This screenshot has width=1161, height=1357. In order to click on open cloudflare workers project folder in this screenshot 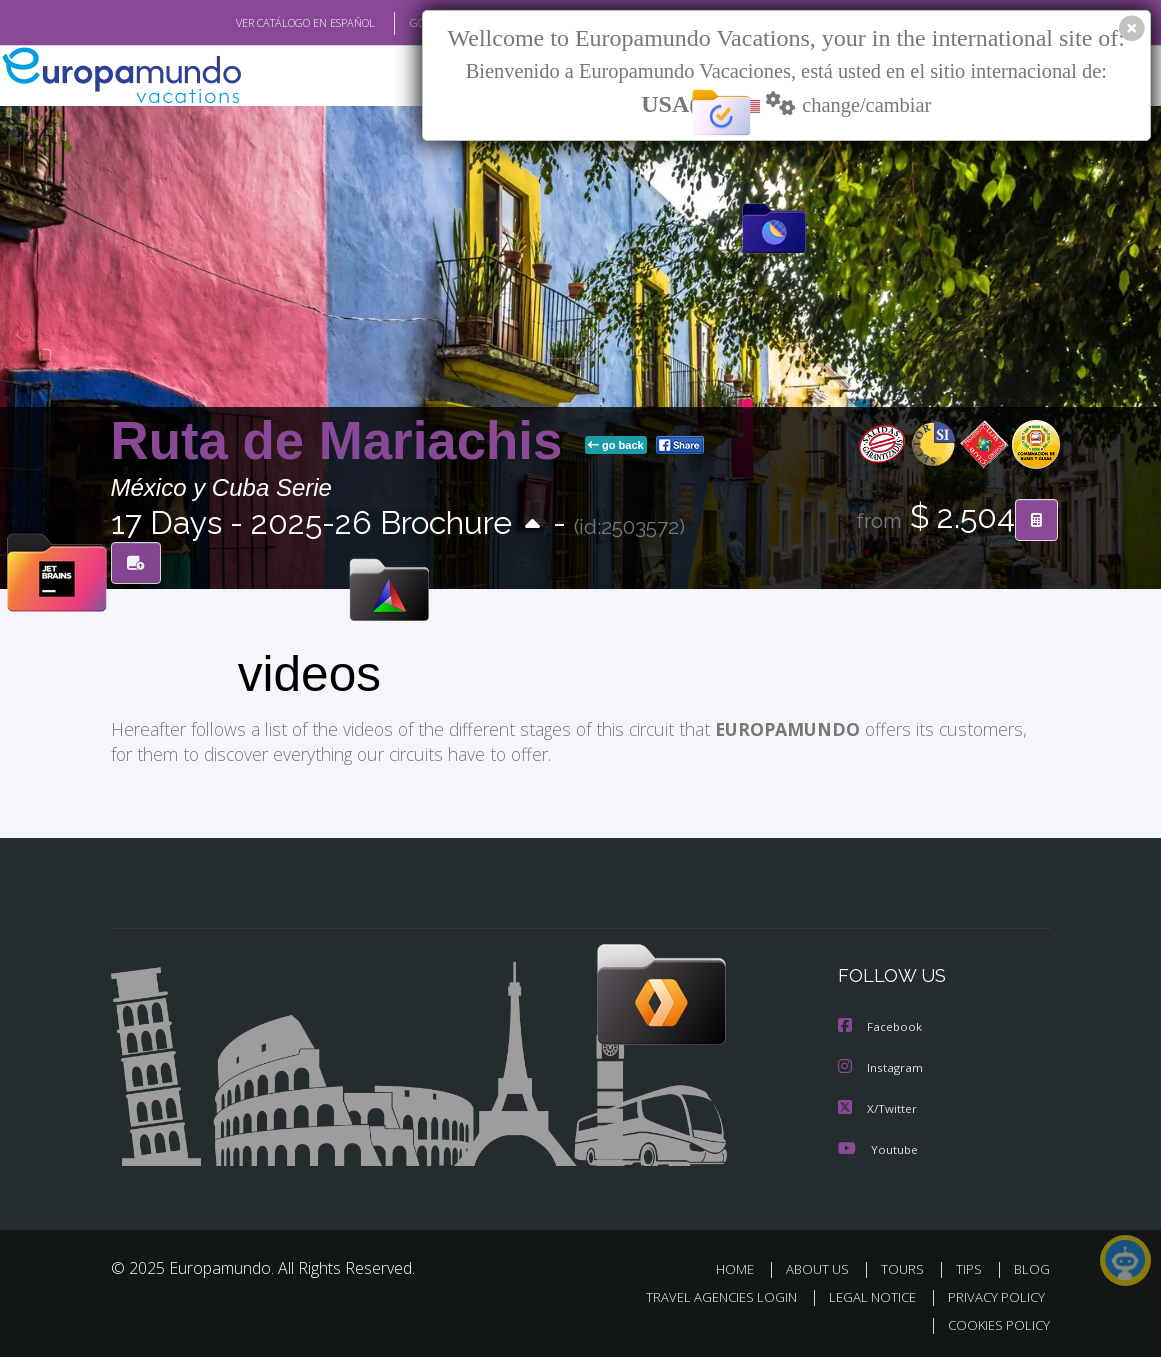, I will do `click(661, 998)`.